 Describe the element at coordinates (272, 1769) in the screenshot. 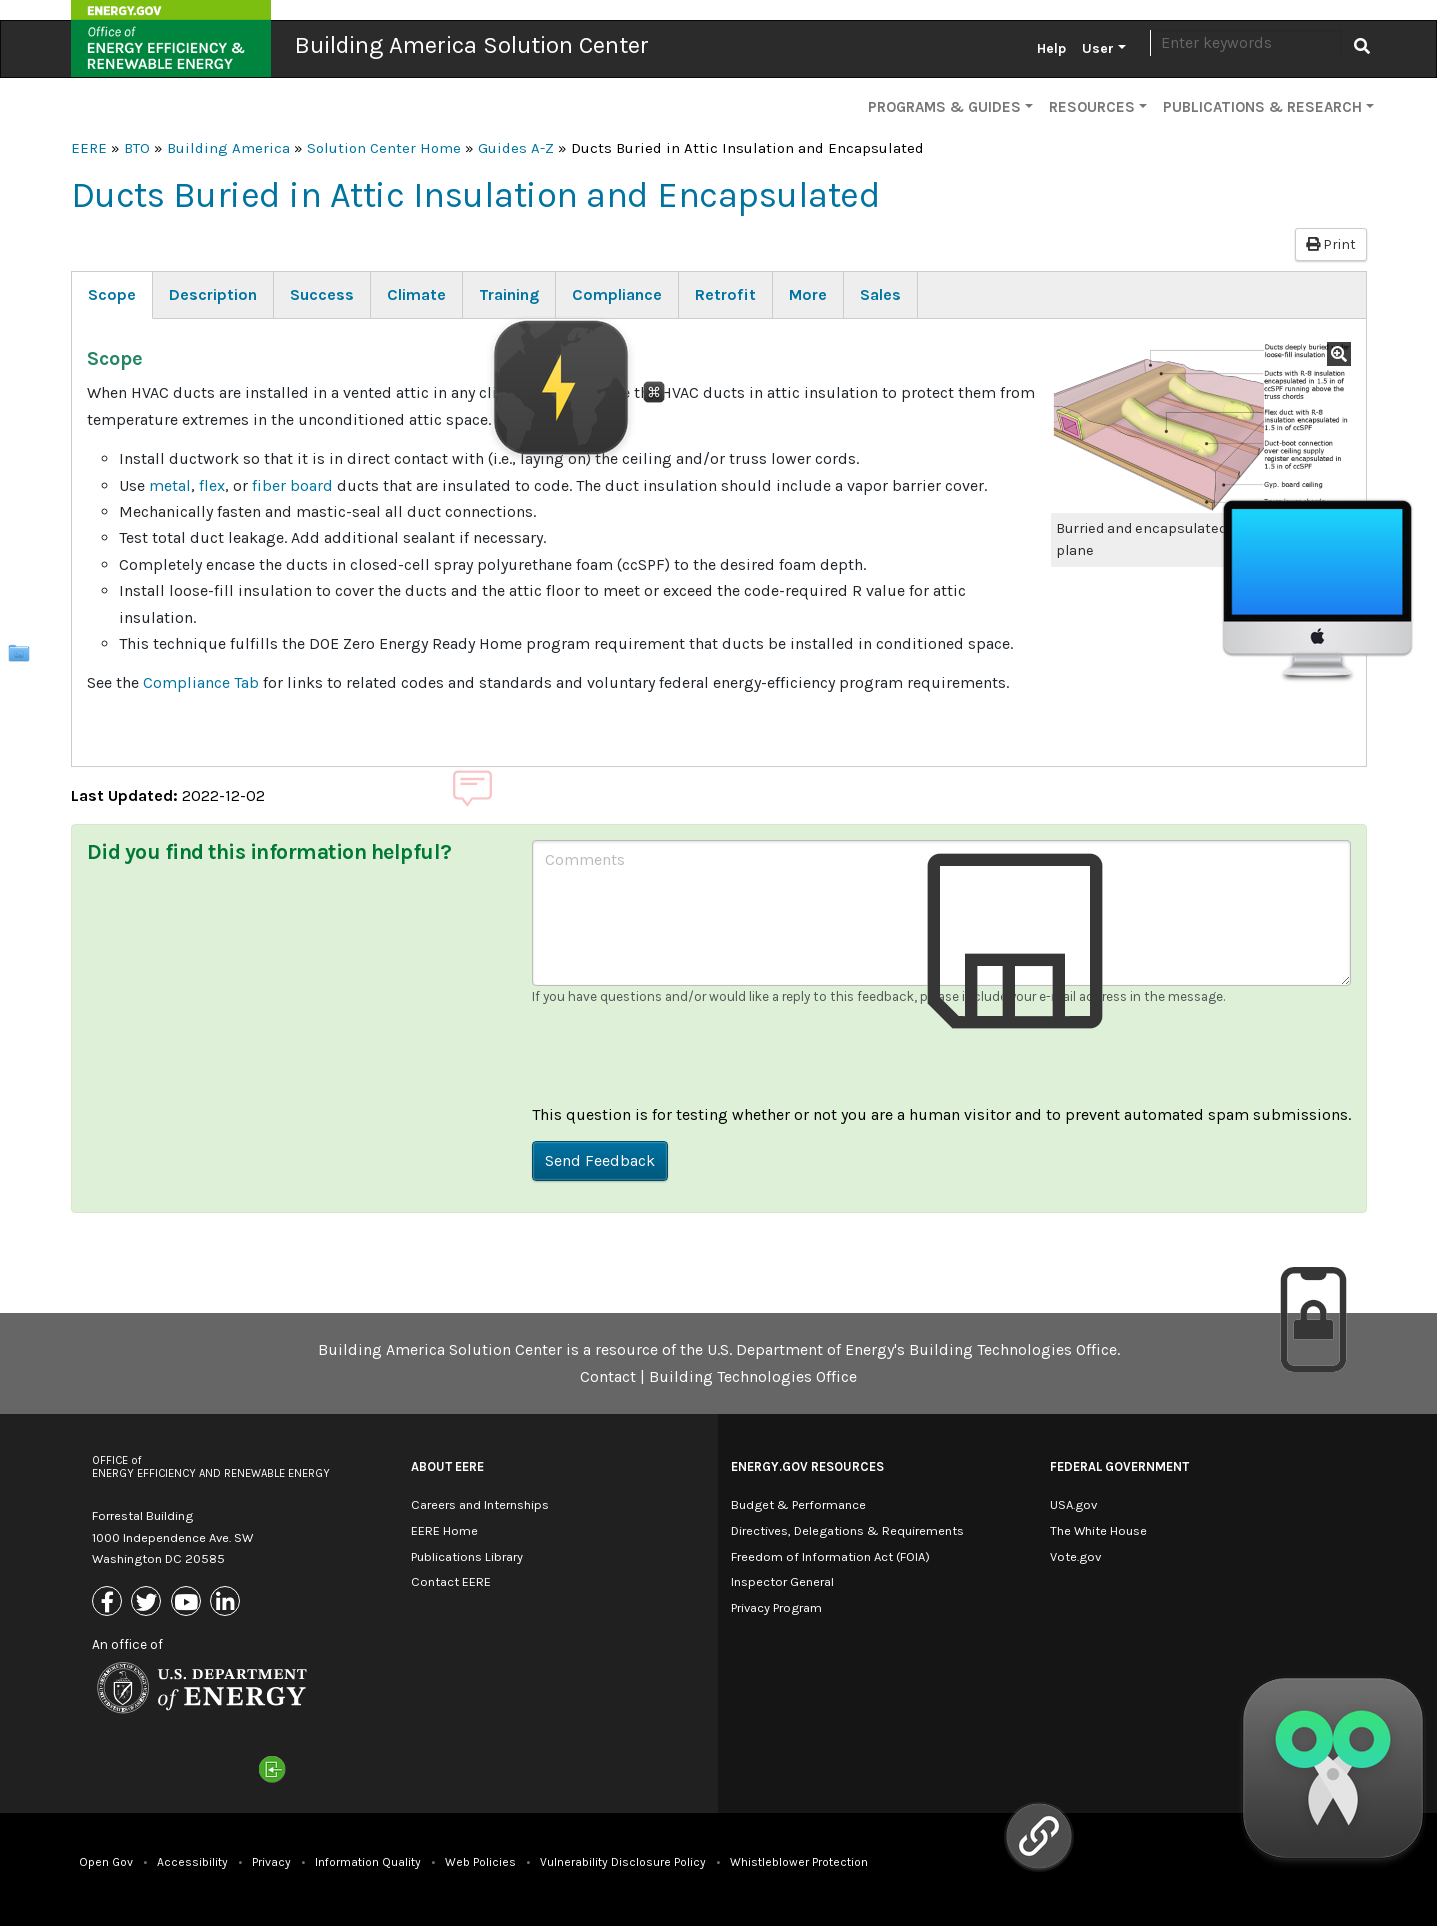

I see `log out of your account` at that location.